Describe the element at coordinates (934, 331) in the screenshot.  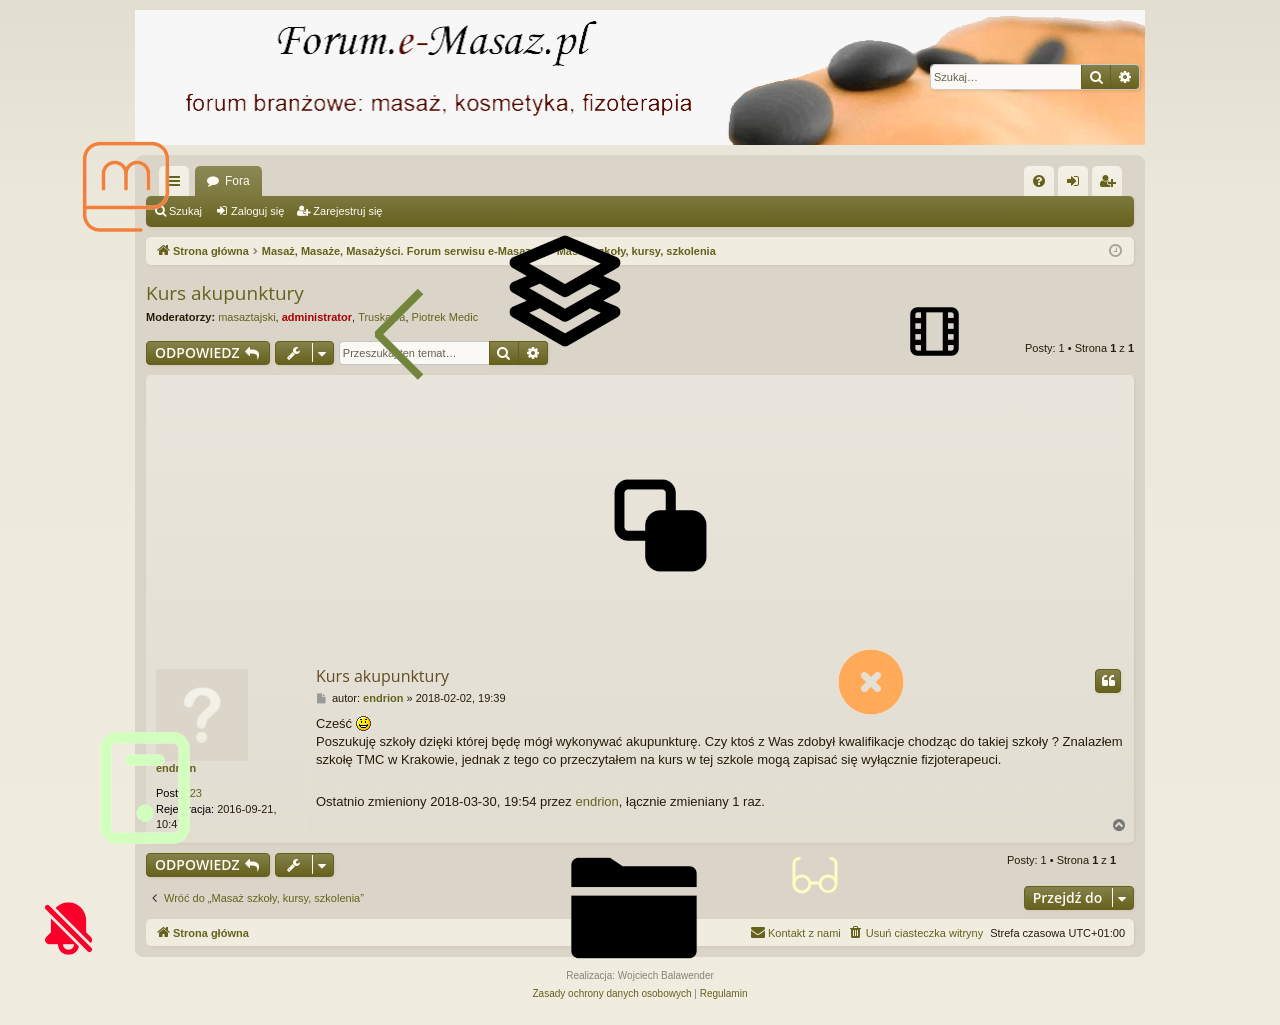
I see `access video or movie content` at that location.